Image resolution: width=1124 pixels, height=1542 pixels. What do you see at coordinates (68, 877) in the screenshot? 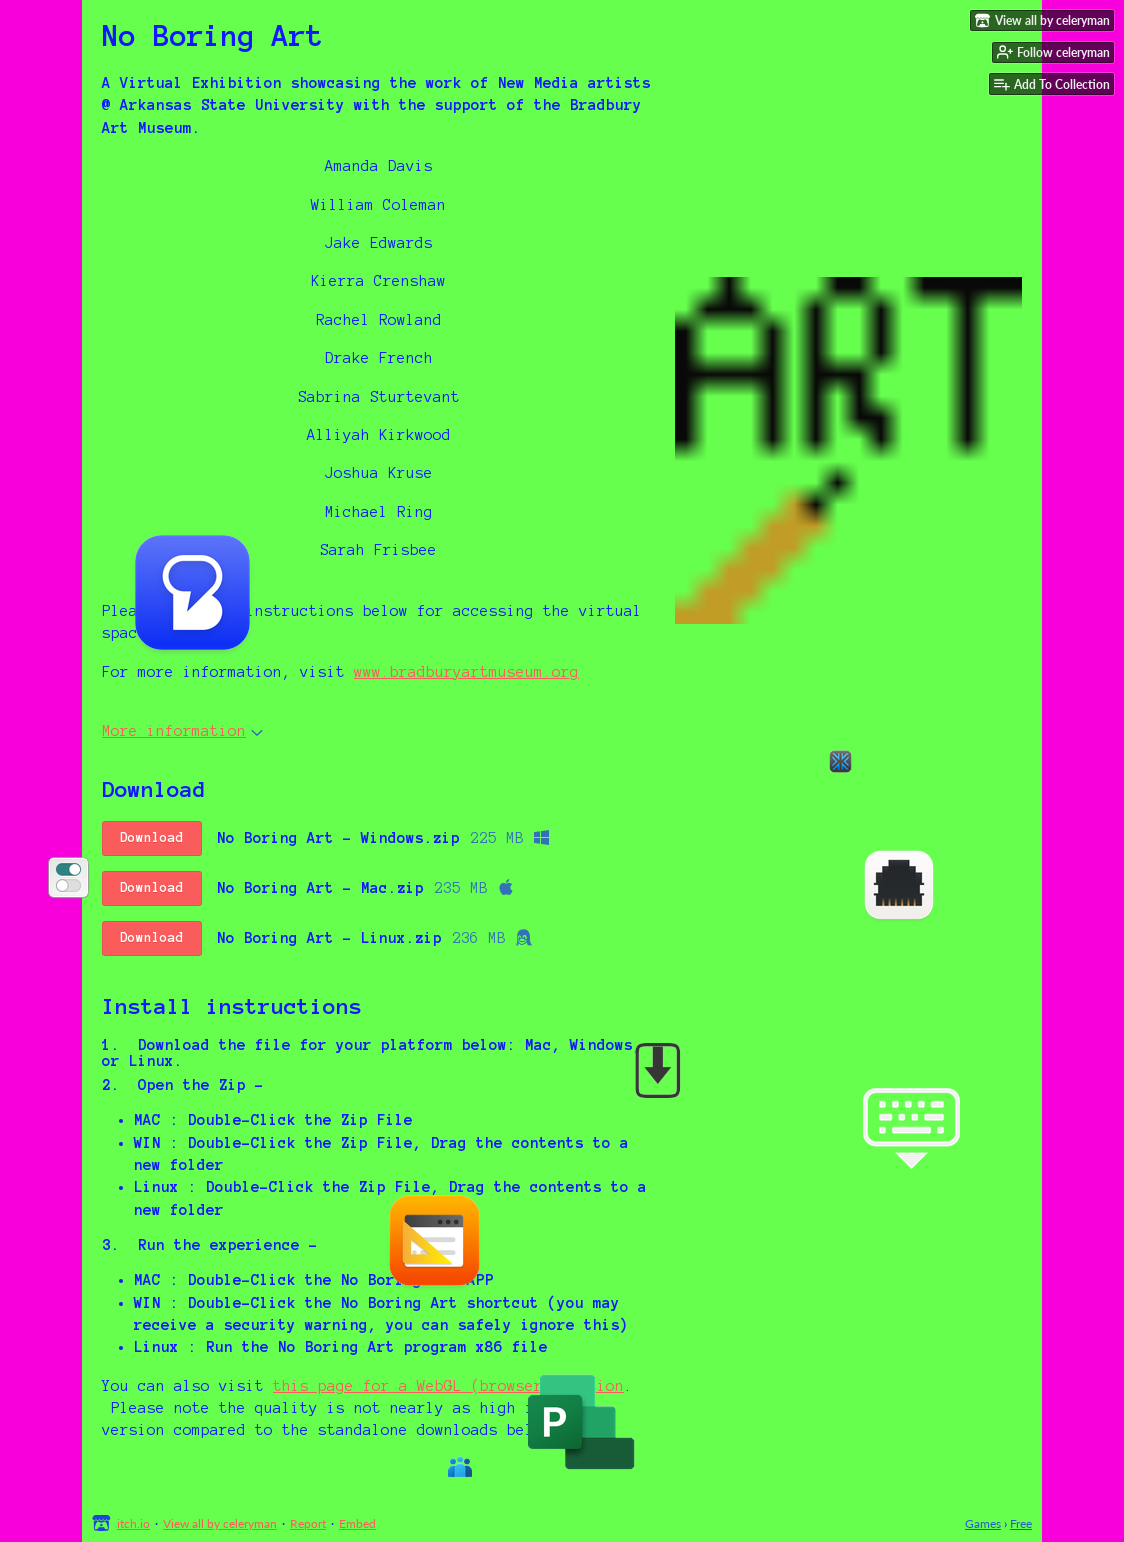
I see `open unity tweak tool settings` at bounding box center [68, 877].